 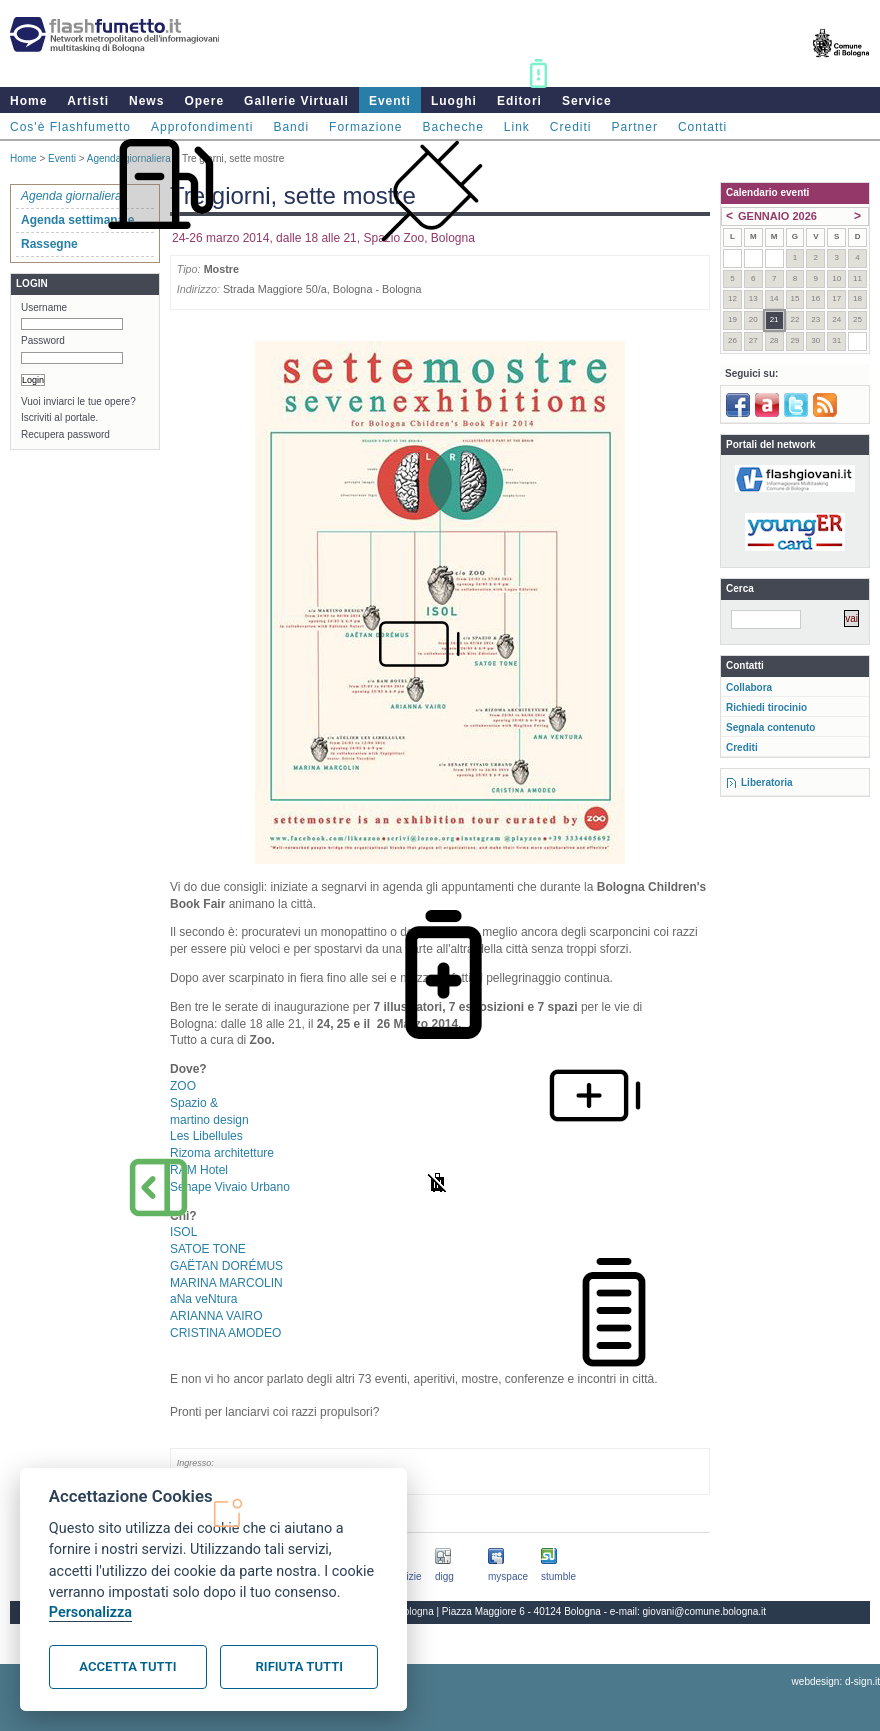 What do you see at coordinates (430, 193) in the screenshot?
I see `connect to a power source` at bounding box center [430, 193].